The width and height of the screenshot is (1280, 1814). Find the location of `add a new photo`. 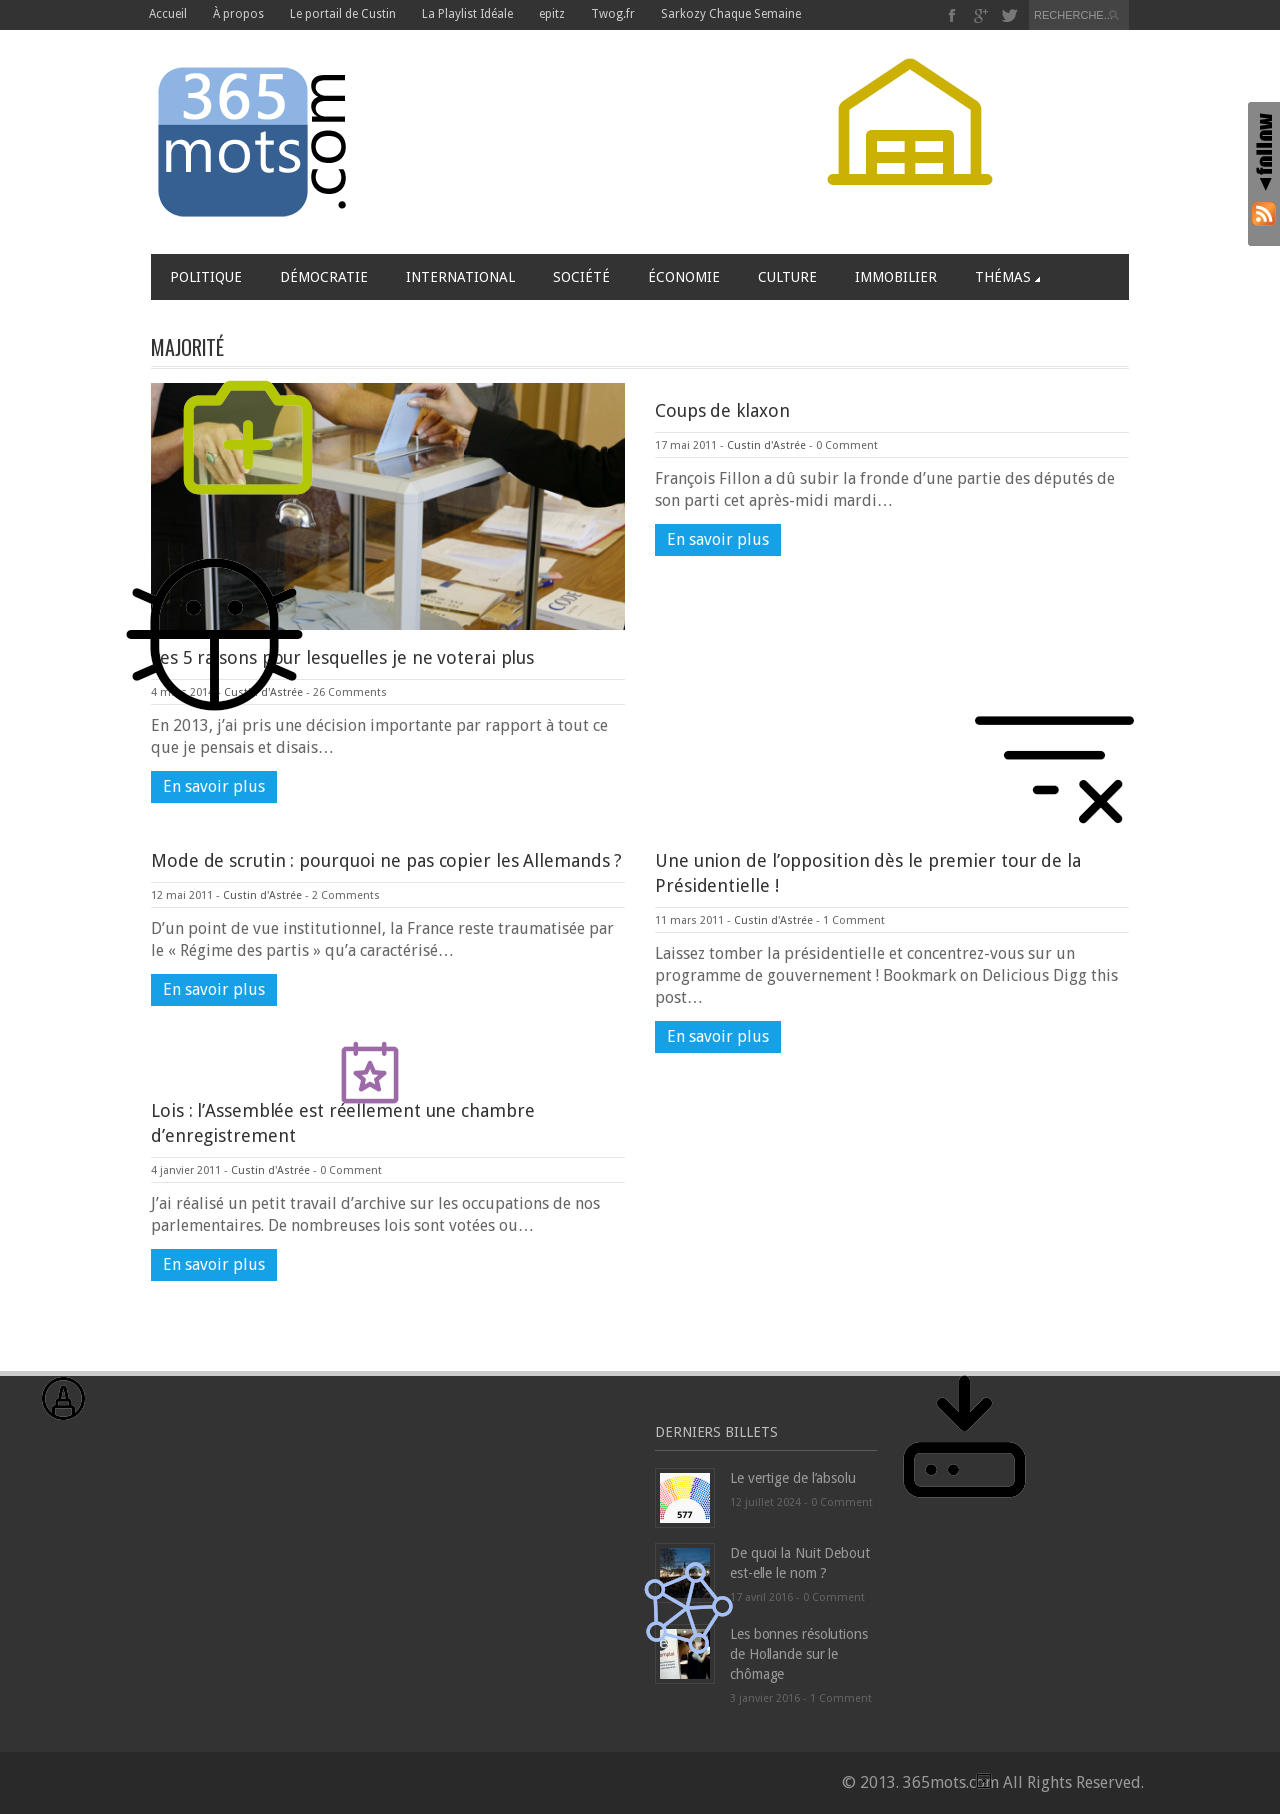

add a new photo is located at coordinates (248, 440).